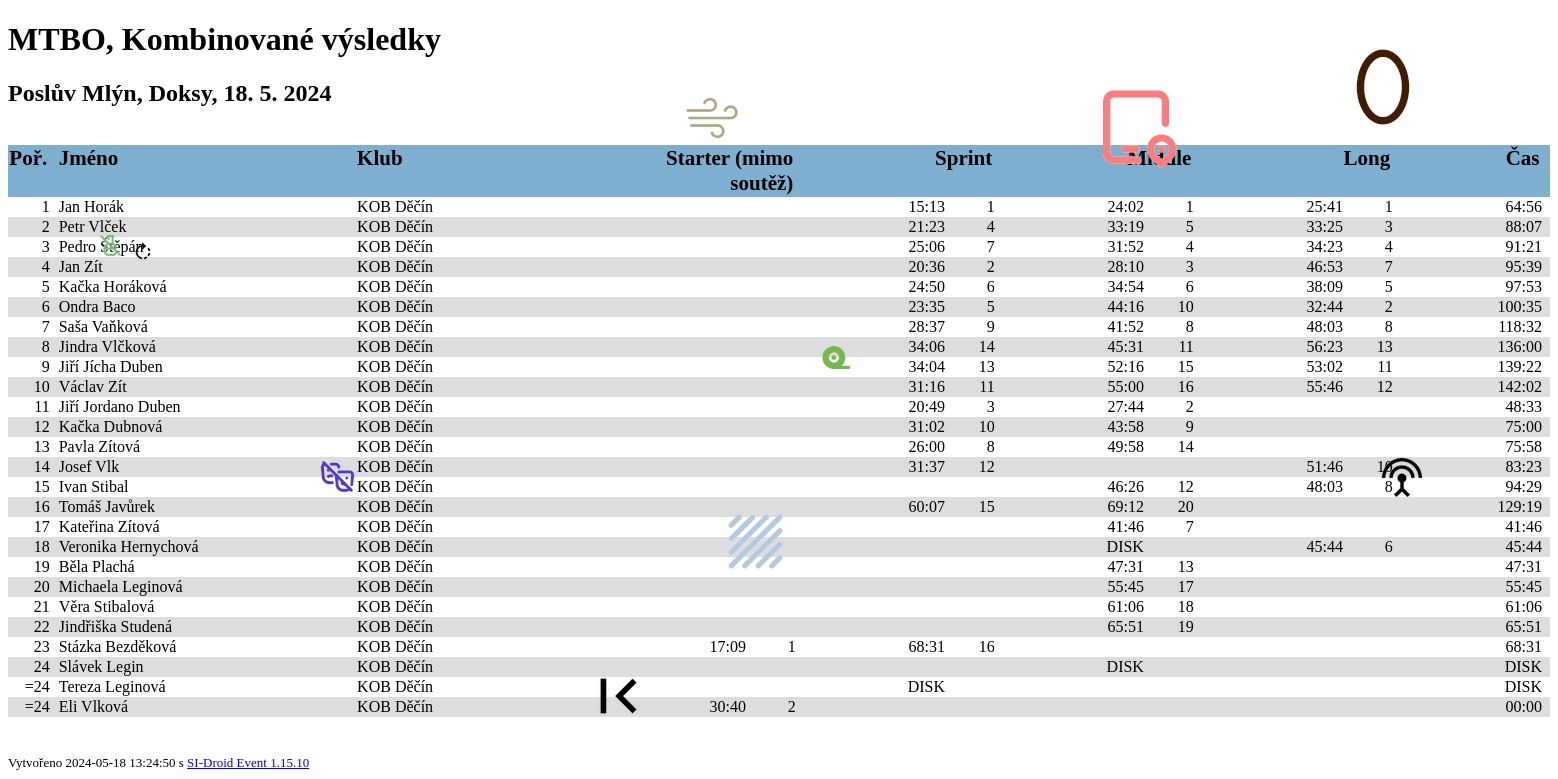 This screenshot has height=779, width=1558. I want to click on indicates current wind conditions, so click(712, 118).